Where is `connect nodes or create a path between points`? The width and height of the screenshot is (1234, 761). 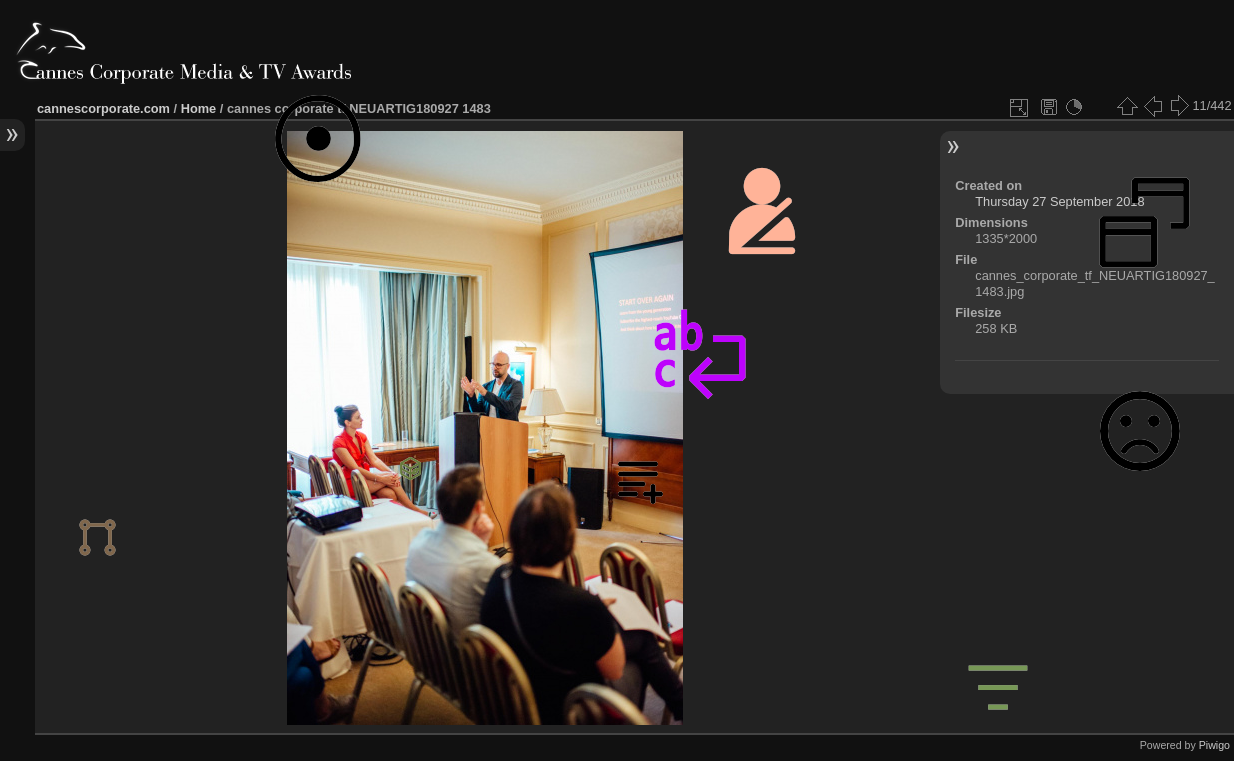
connect nodes or create a path between points is located at coordinates (97, 537).